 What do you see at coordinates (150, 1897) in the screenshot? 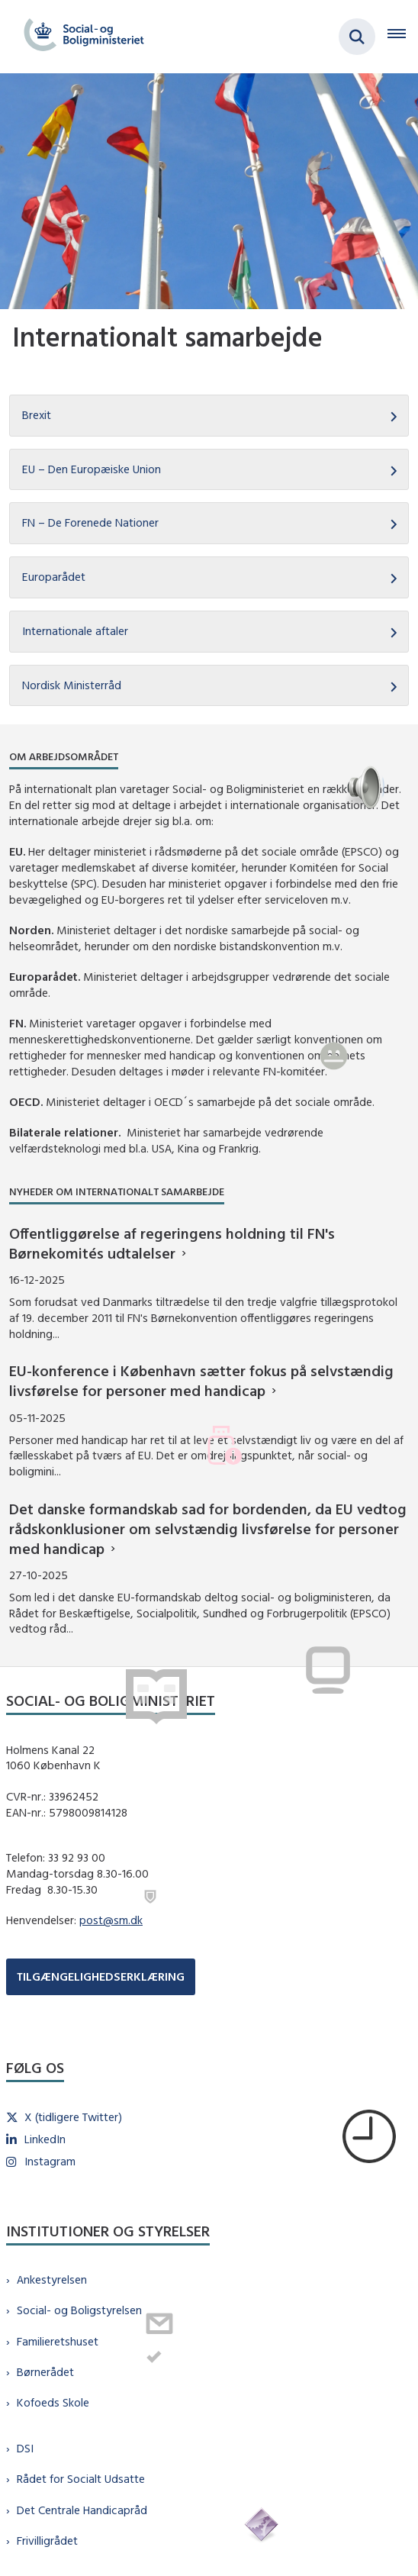
I see `indicates high security status` at bounding box center [150, 1897].